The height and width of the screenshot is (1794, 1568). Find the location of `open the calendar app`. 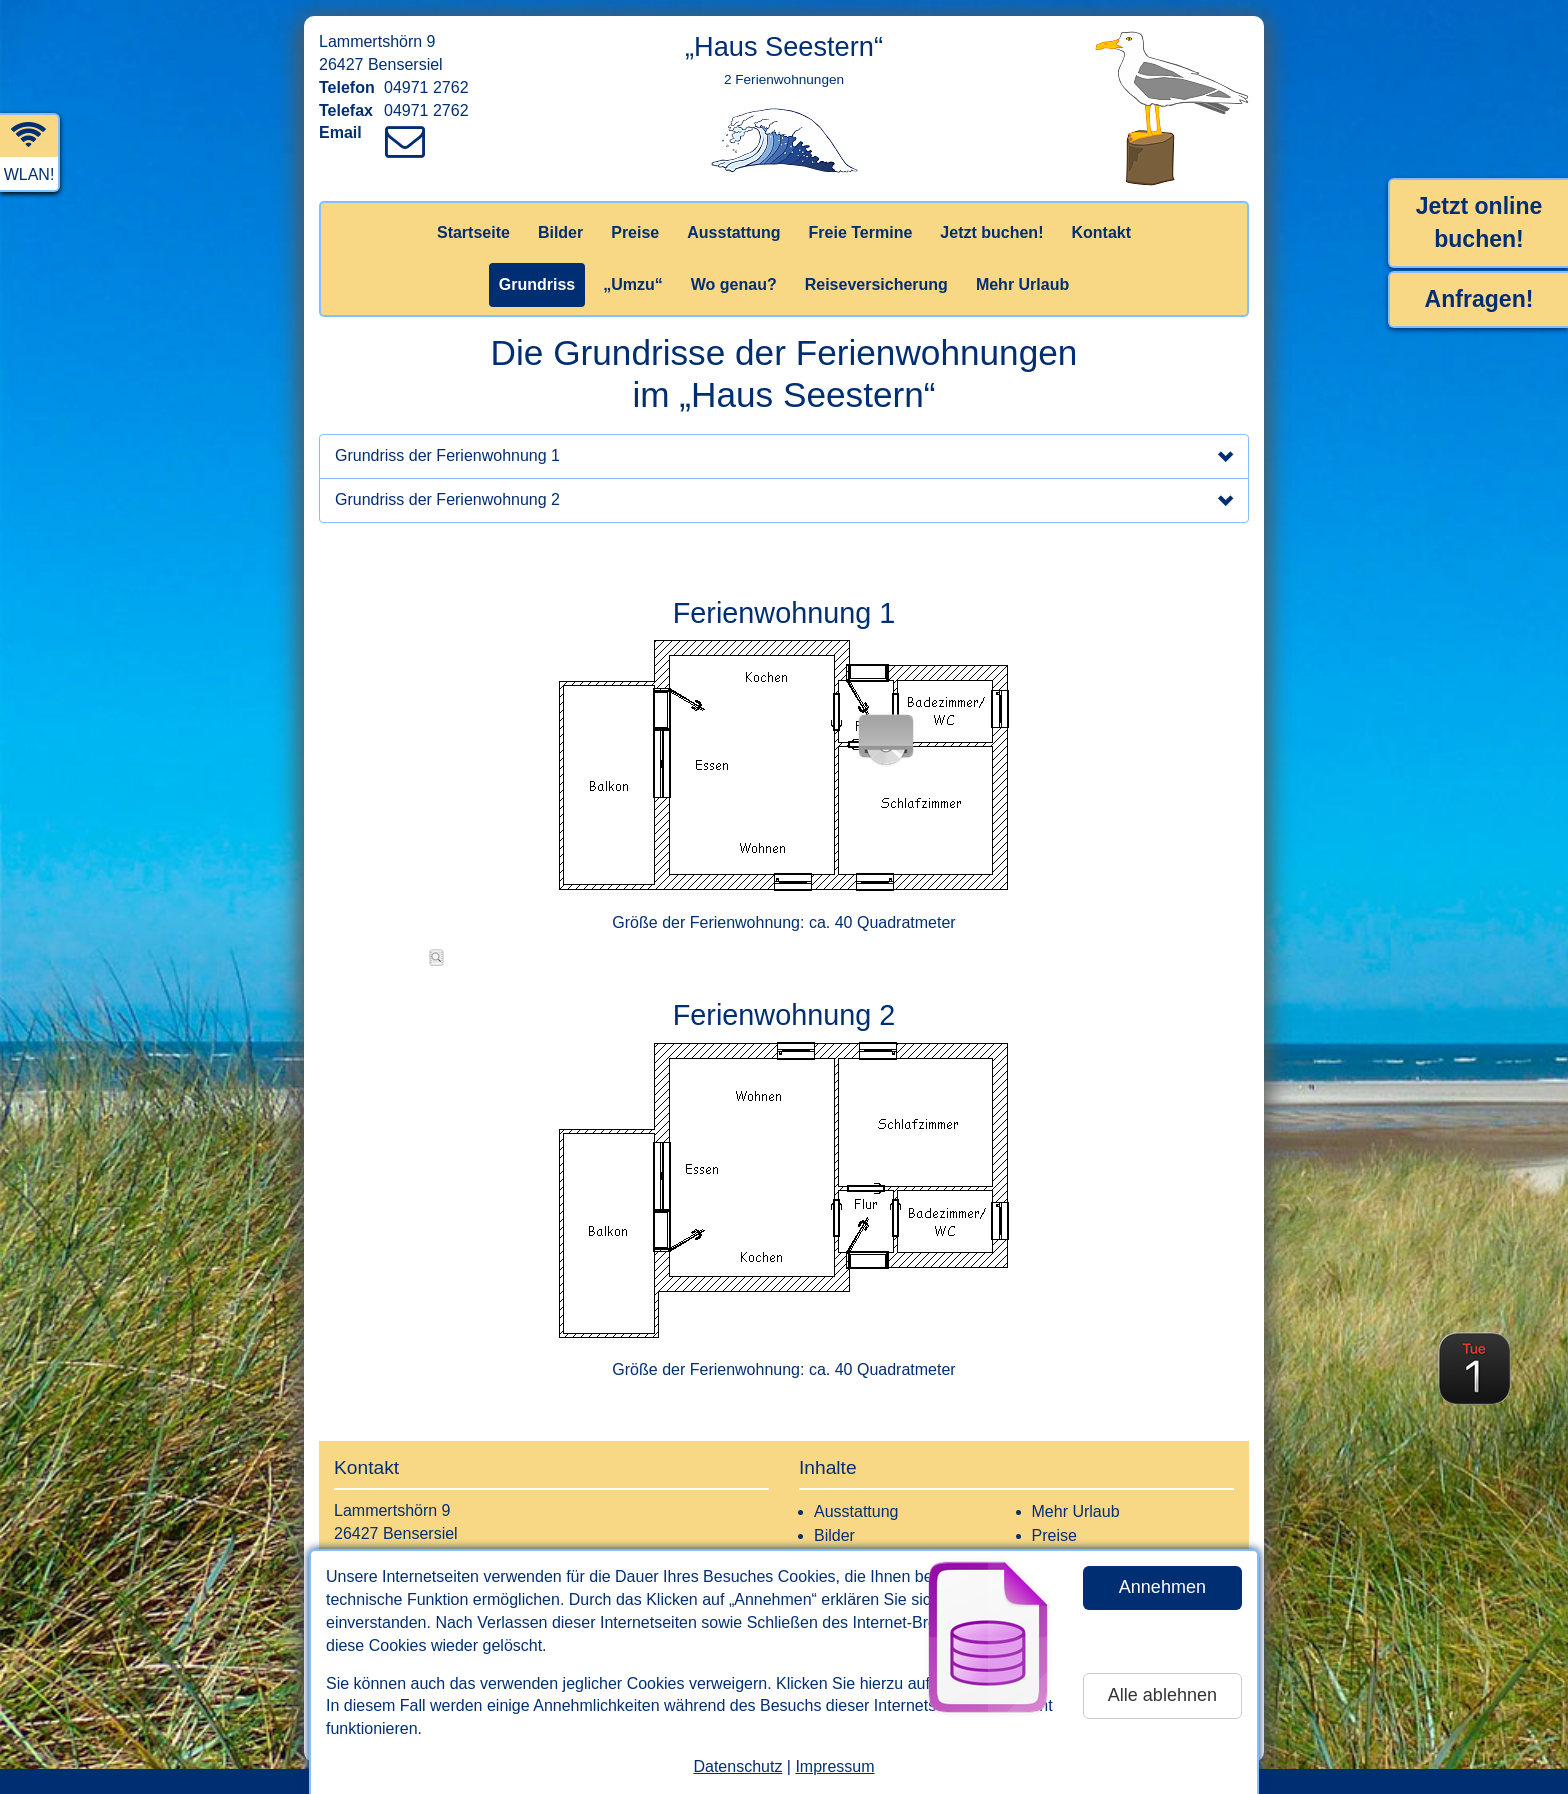

open the calendar app is located at coordinates (1474, 1368).